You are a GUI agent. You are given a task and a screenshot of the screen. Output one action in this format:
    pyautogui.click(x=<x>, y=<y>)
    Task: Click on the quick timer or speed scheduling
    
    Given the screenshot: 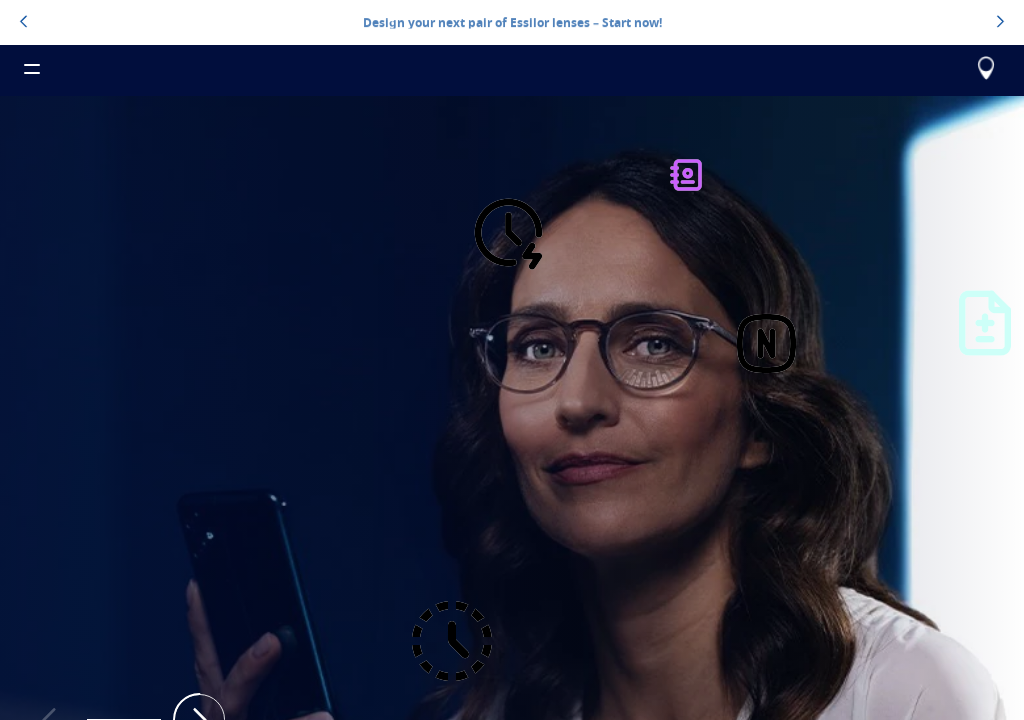 What is the action you would take?
    pyautogui.click(x=508, y=232)
    